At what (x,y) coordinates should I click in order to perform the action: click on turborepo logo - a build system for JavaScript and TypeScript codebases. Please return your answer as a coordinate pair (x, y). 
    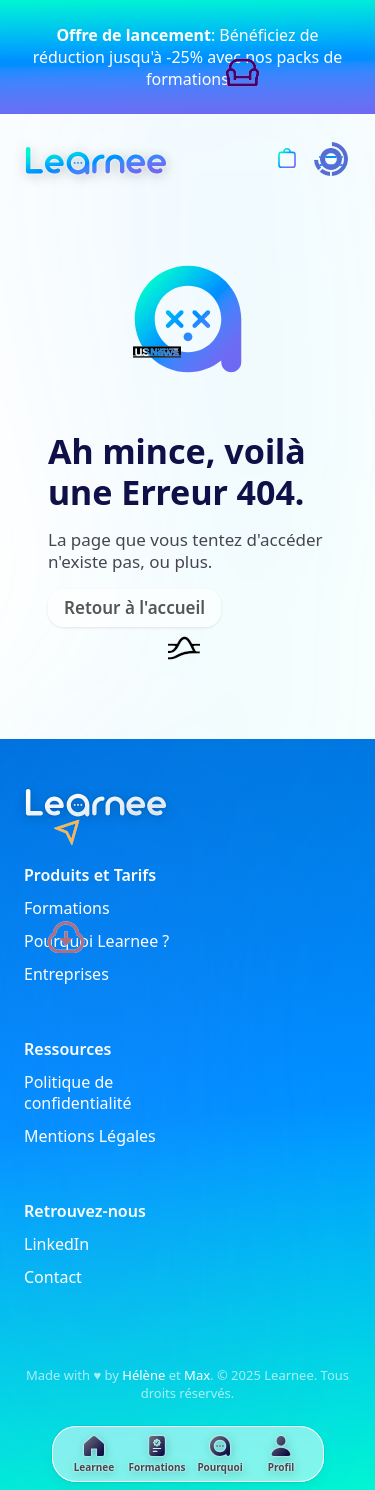
    Looking at the image, I should click on (331, 159).